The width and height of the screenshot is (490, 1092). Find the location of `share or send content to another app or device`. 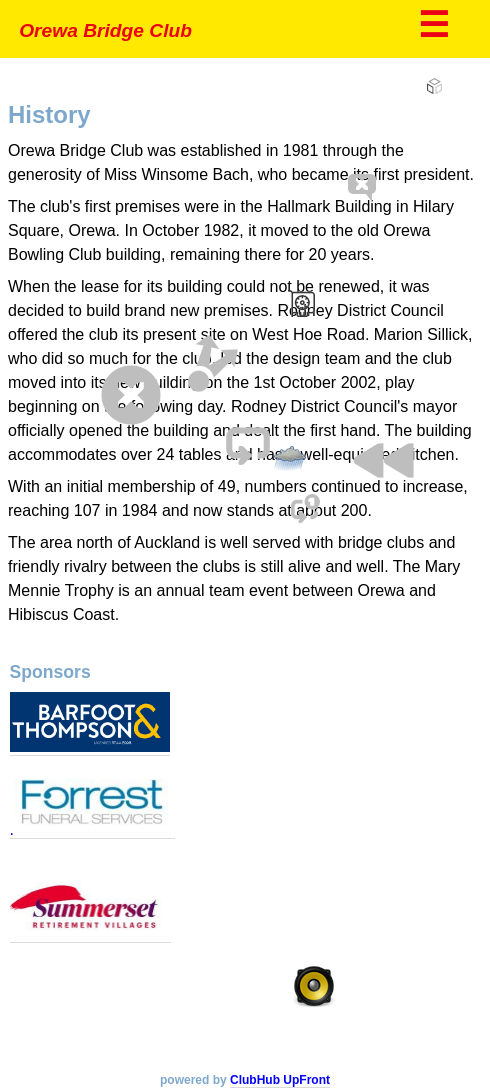

share or send content to another app or device is located at coordinates (216, 363).